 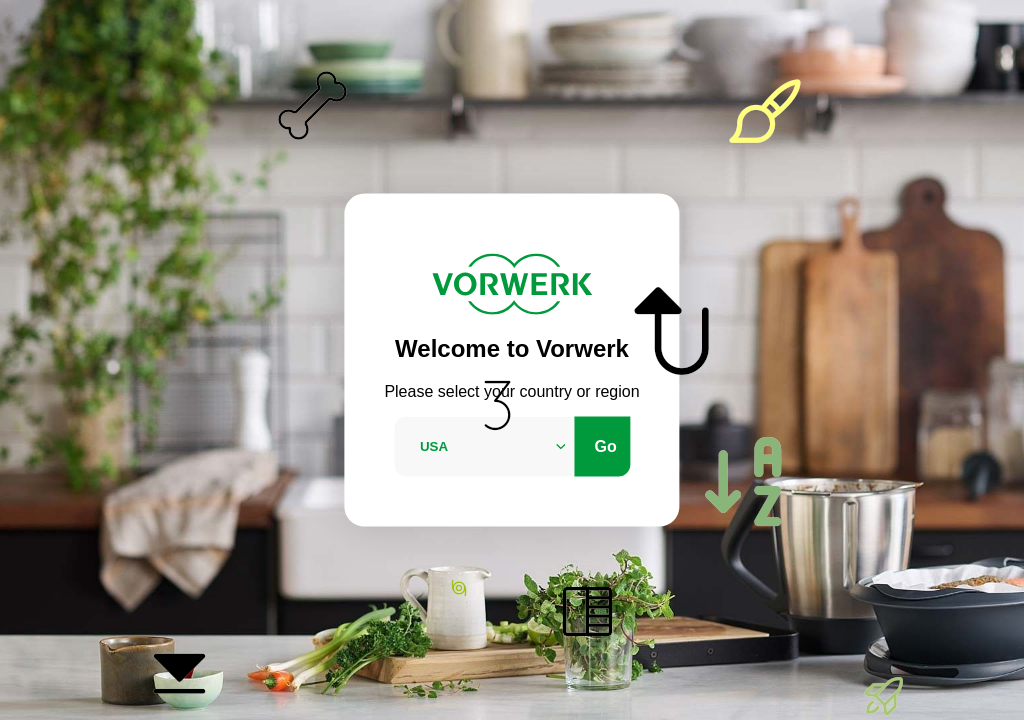 I want to click on access drawing or painting tools, so click(x=767, y=112).